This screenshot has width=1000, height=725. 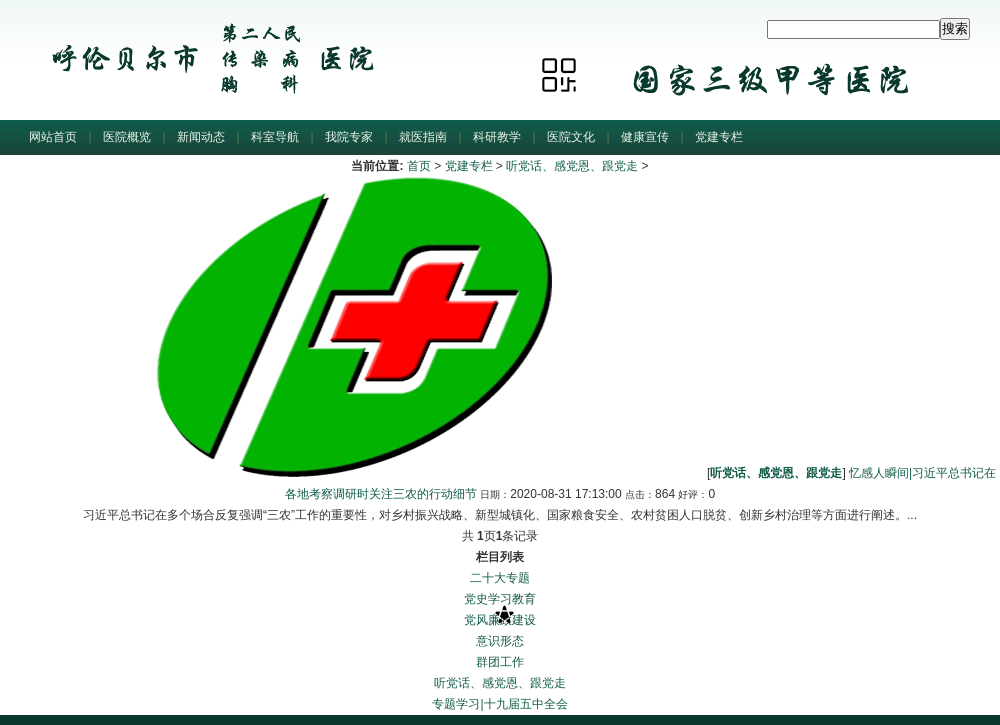 I want to click on scan a qr code, so click(x=559, y=75).